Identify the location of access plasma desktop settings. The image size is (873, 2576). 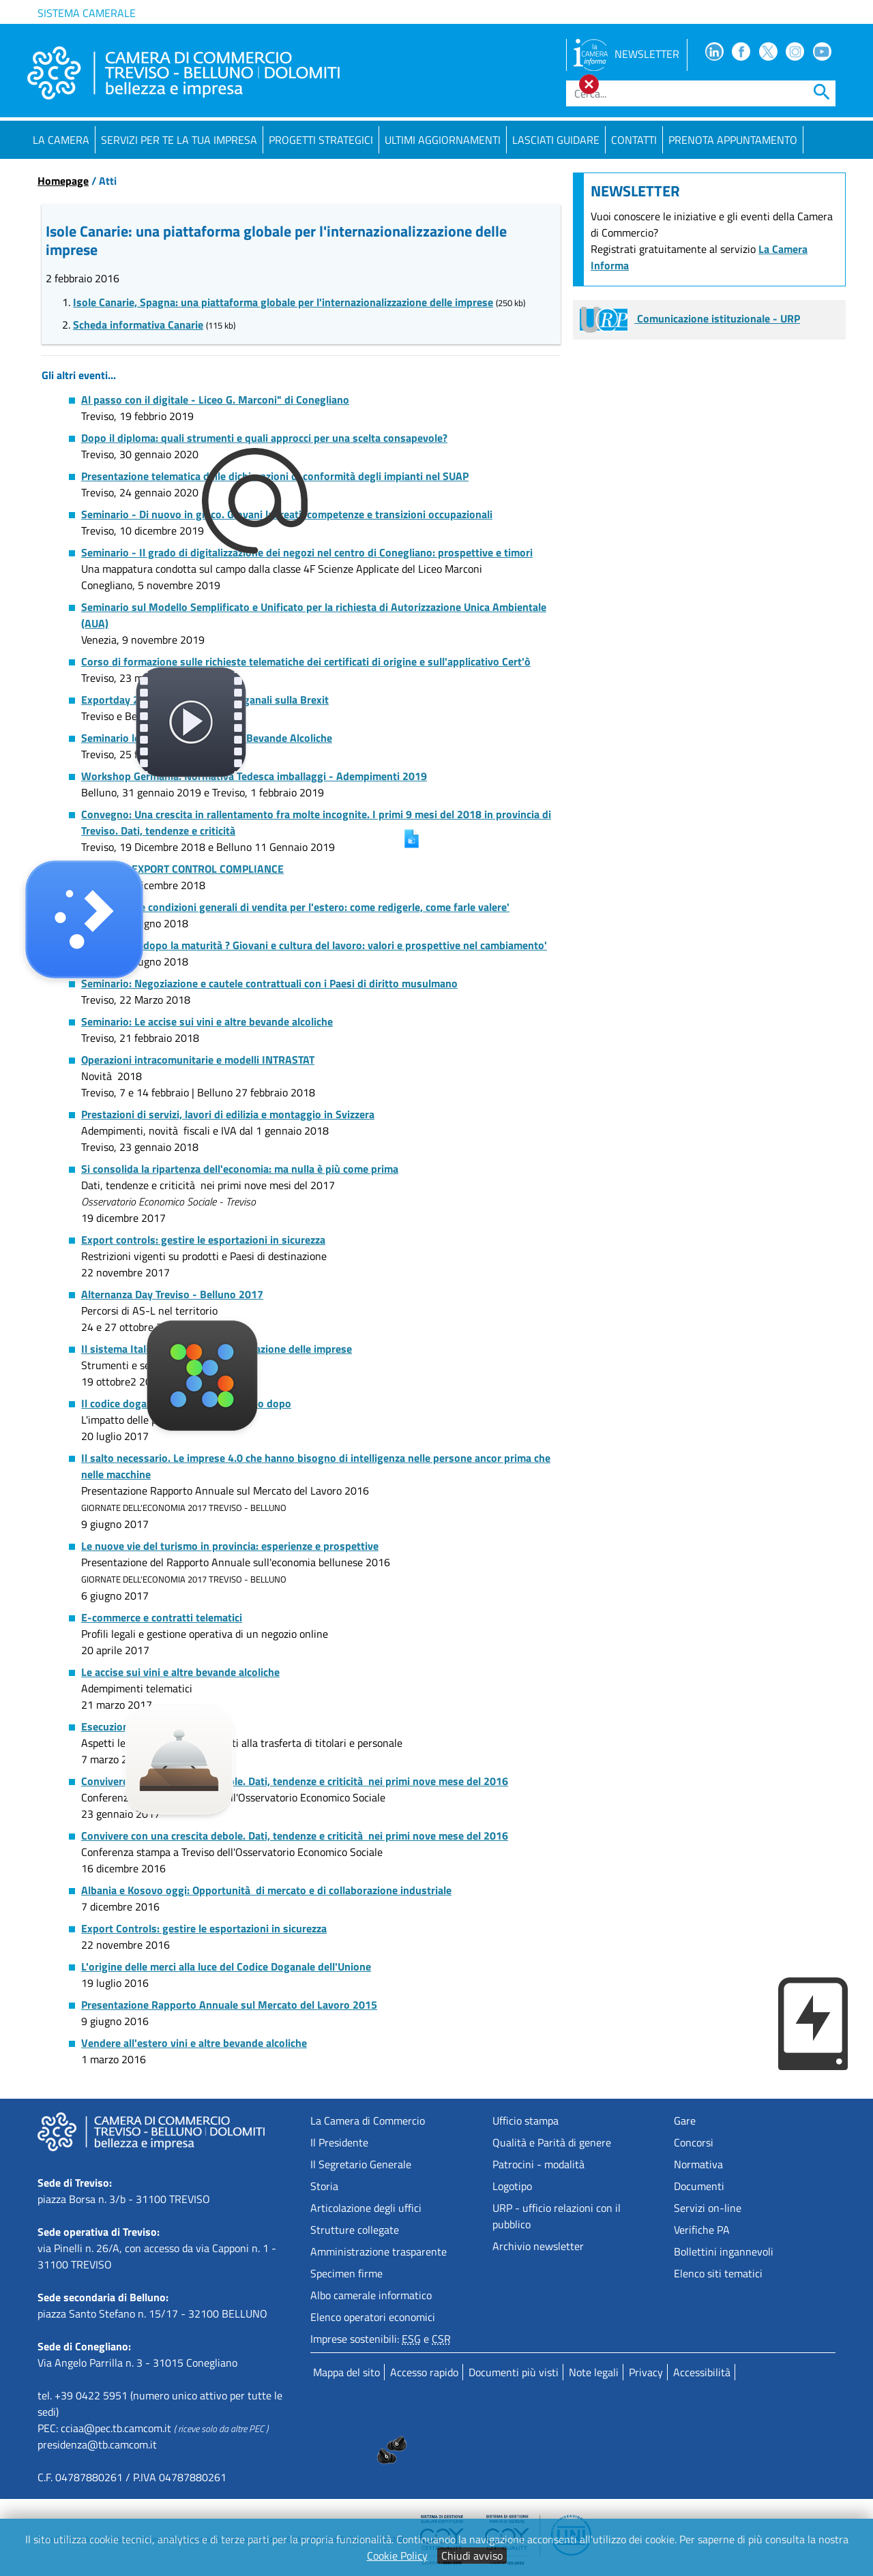
(84, 921).